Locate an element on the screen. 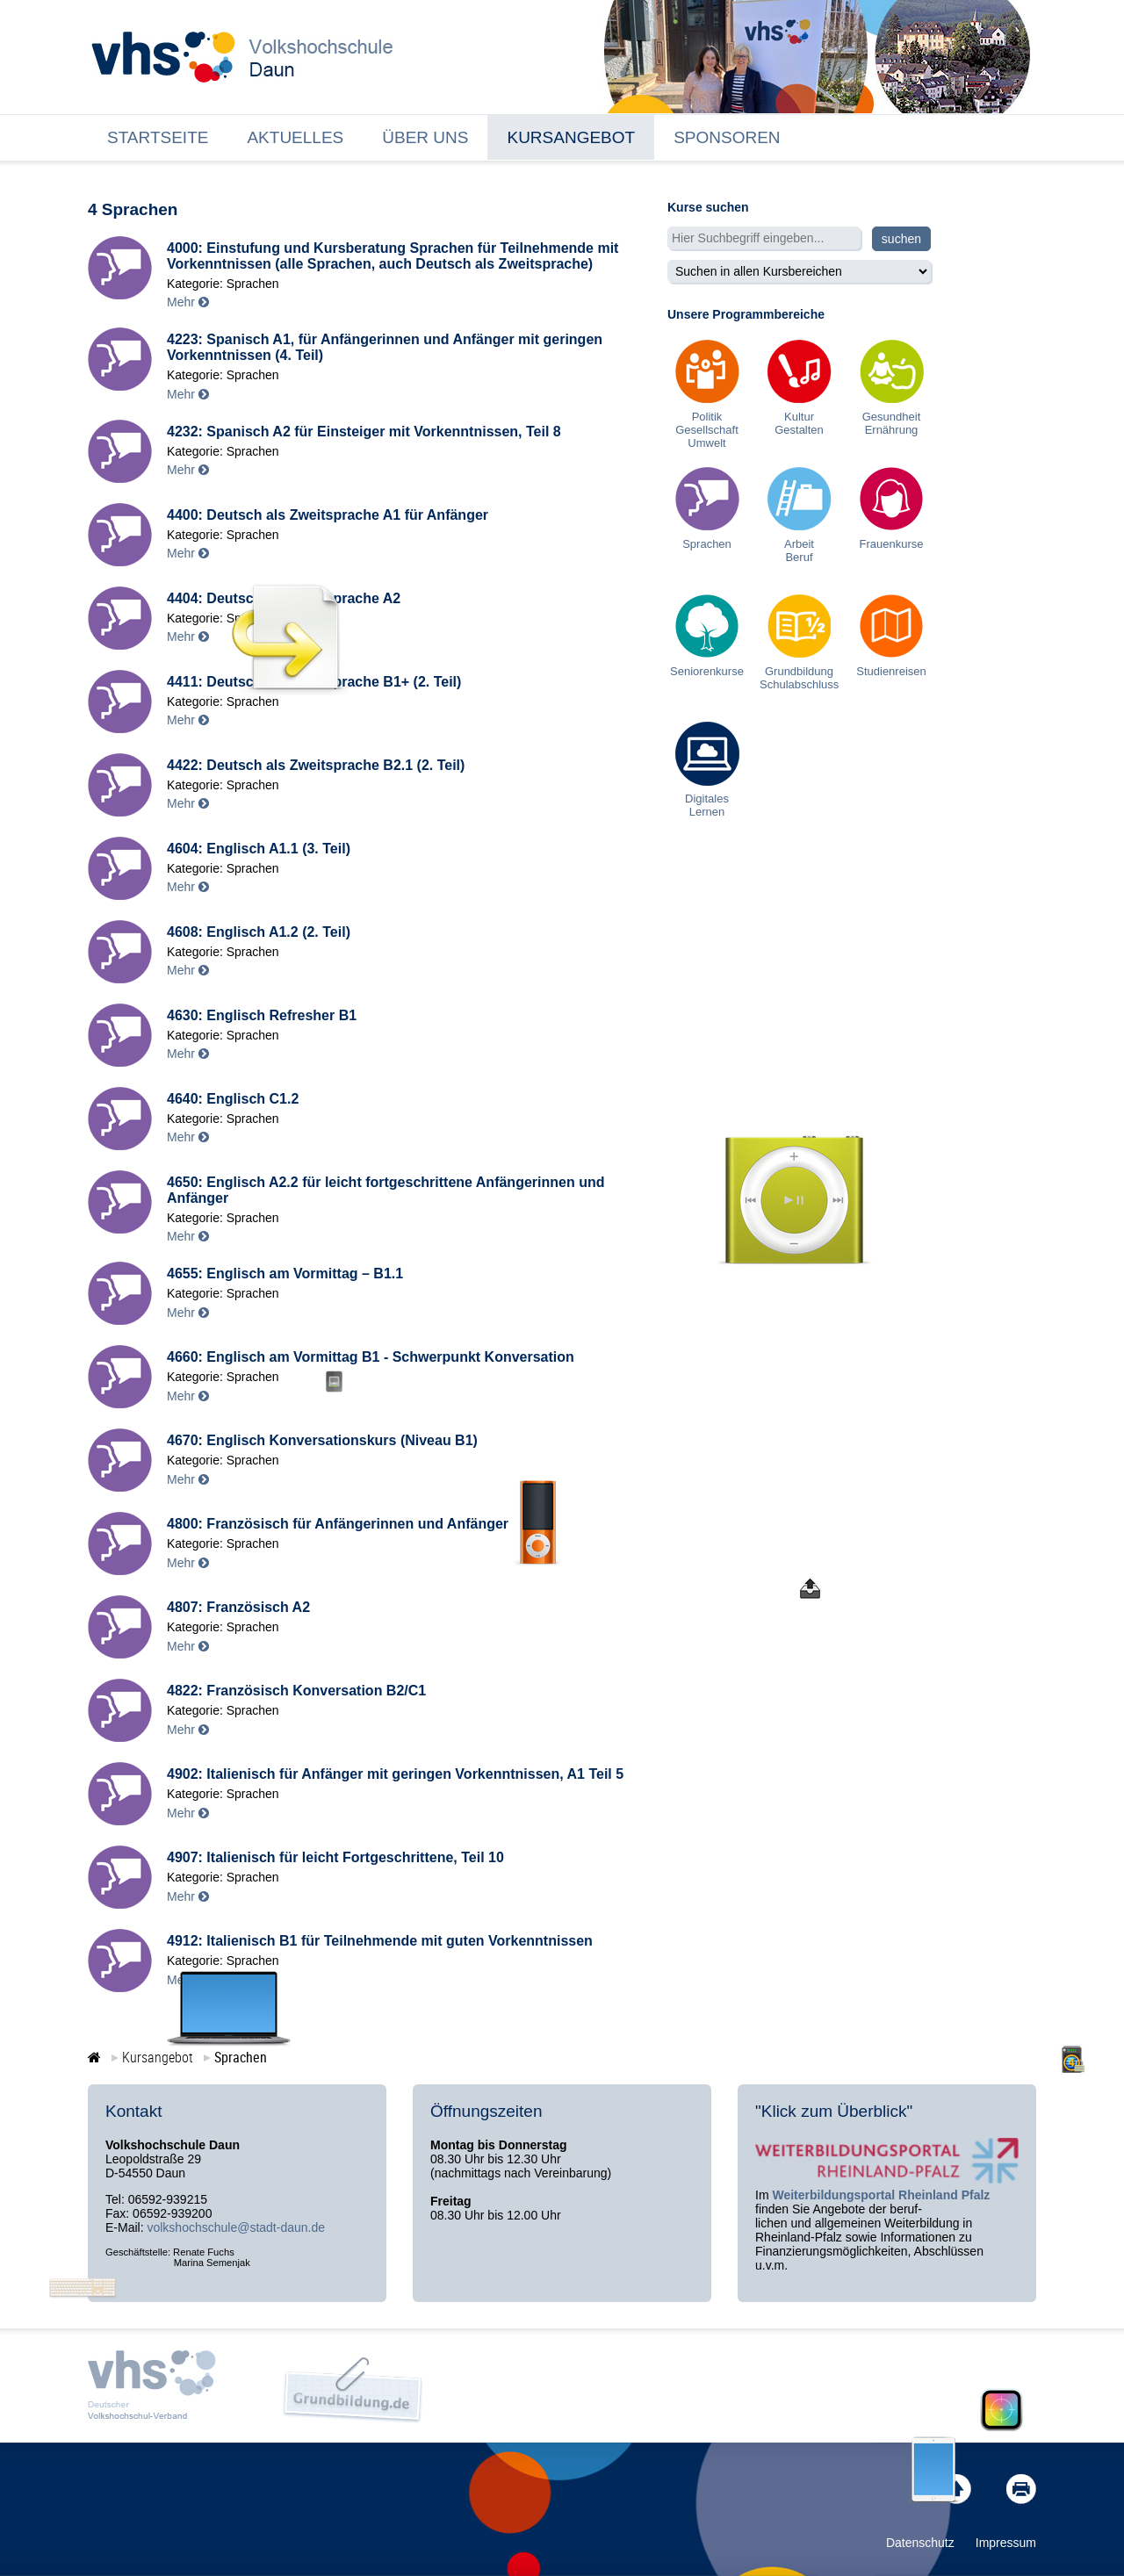 The image size is (1124, 2576). iPod nano device connected is located at coordinates (537, 1523).